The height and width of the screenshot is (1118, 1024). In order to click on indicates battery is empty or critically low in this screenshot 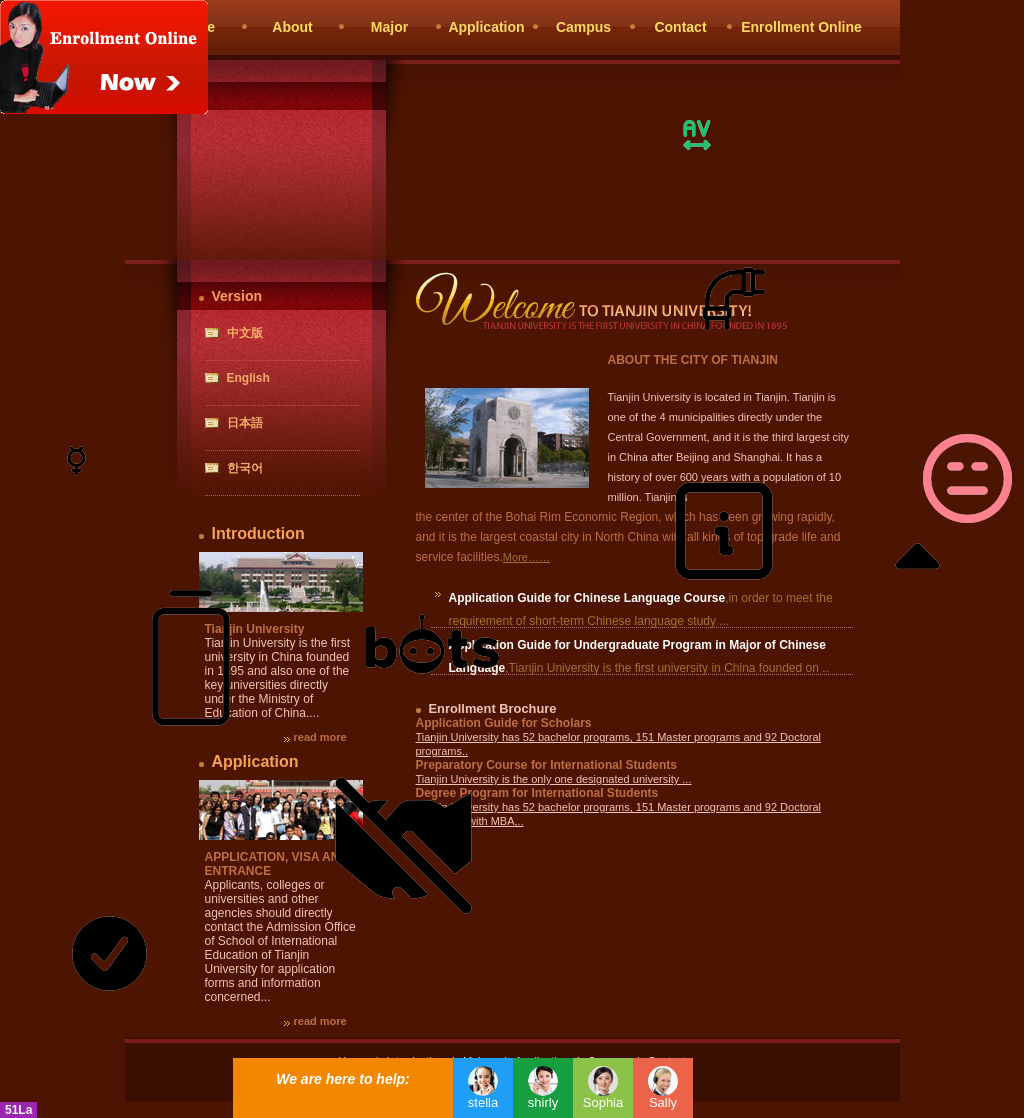, I will do `click(191, 660)`.